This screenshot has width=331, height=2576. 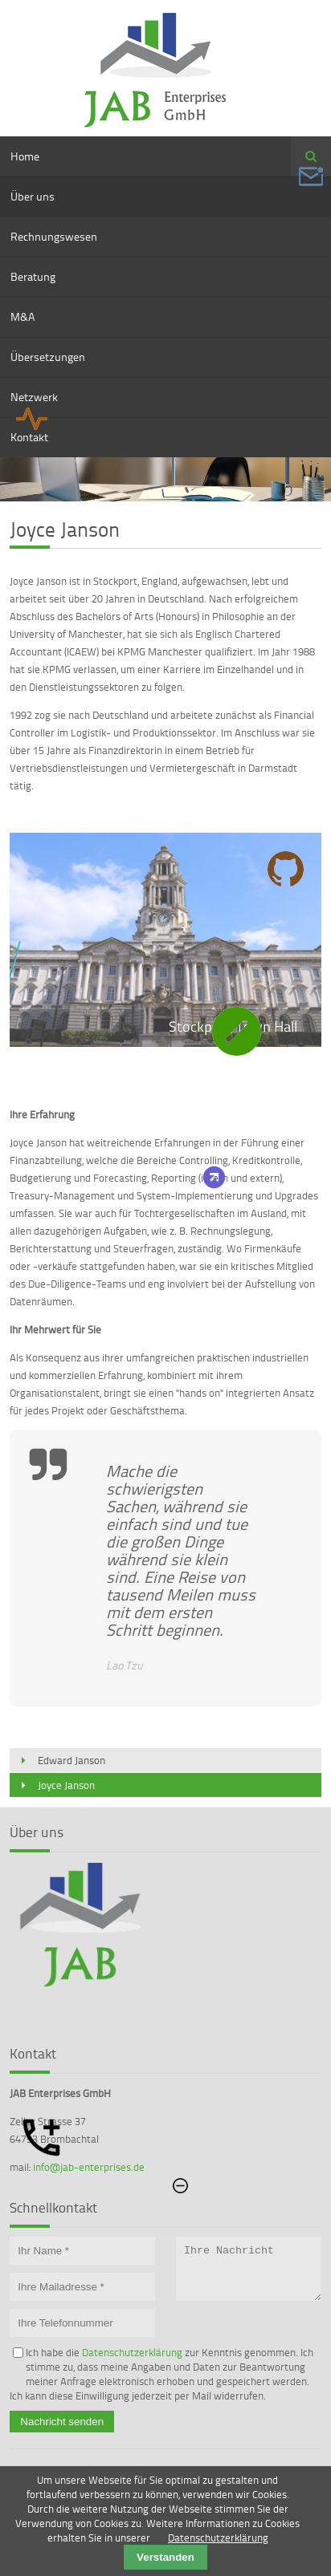 What do you see at coordinates (311, 176) in the screenshot?
I see `indicates unread messages or notifications` at bounding box center [311, 176].